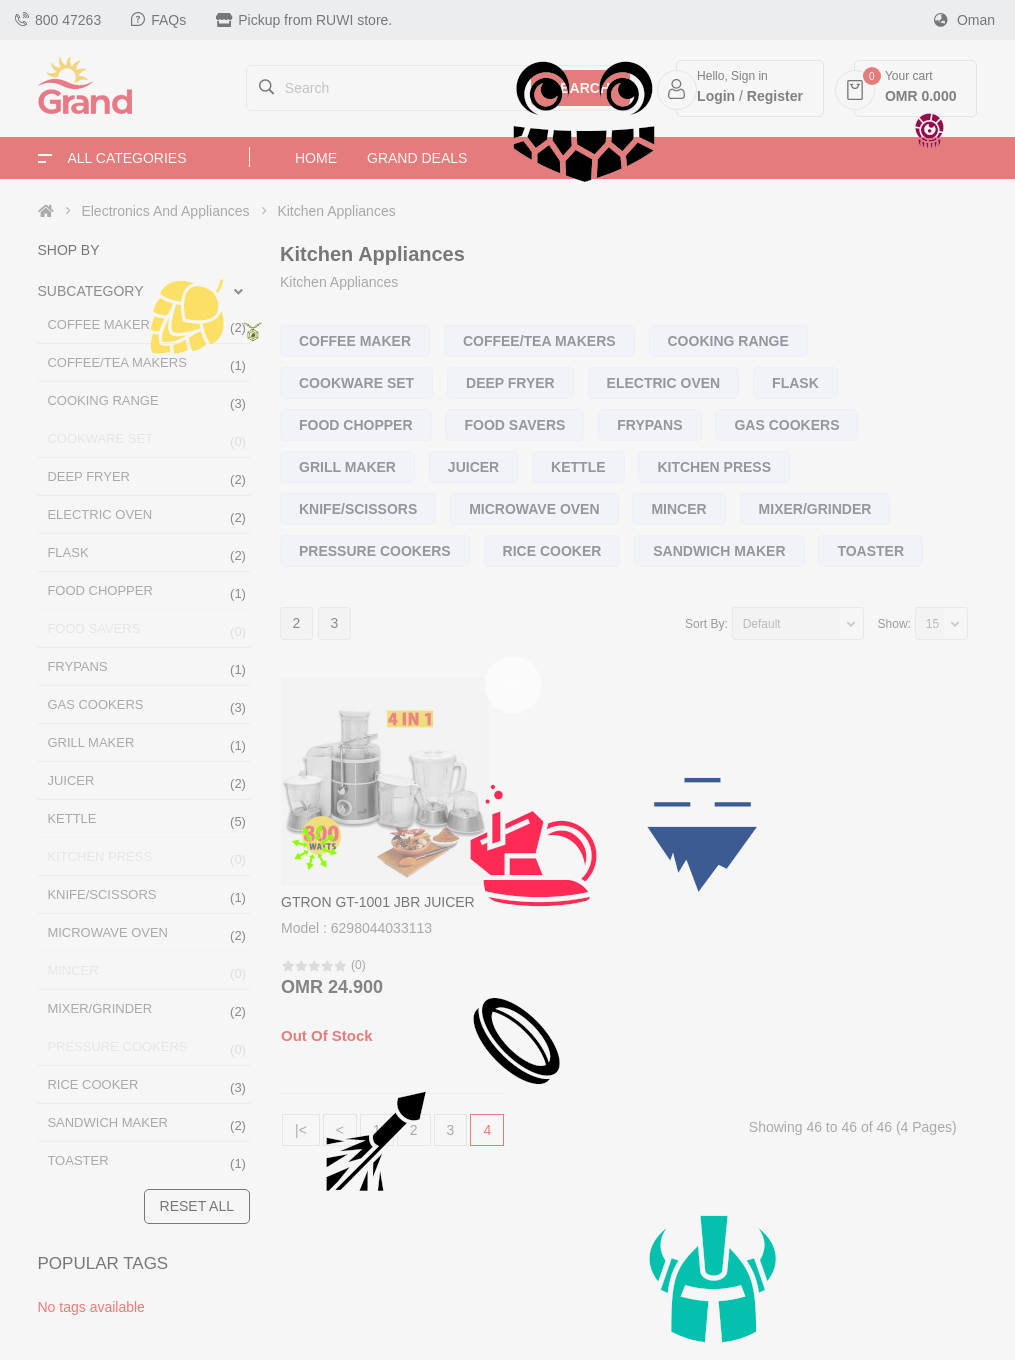 The width and height of the screenshot is (1015, 1360). Describe the element at coordinates (584, 123) in the screenshot. I see `a playful character or avatar icon` at that location.